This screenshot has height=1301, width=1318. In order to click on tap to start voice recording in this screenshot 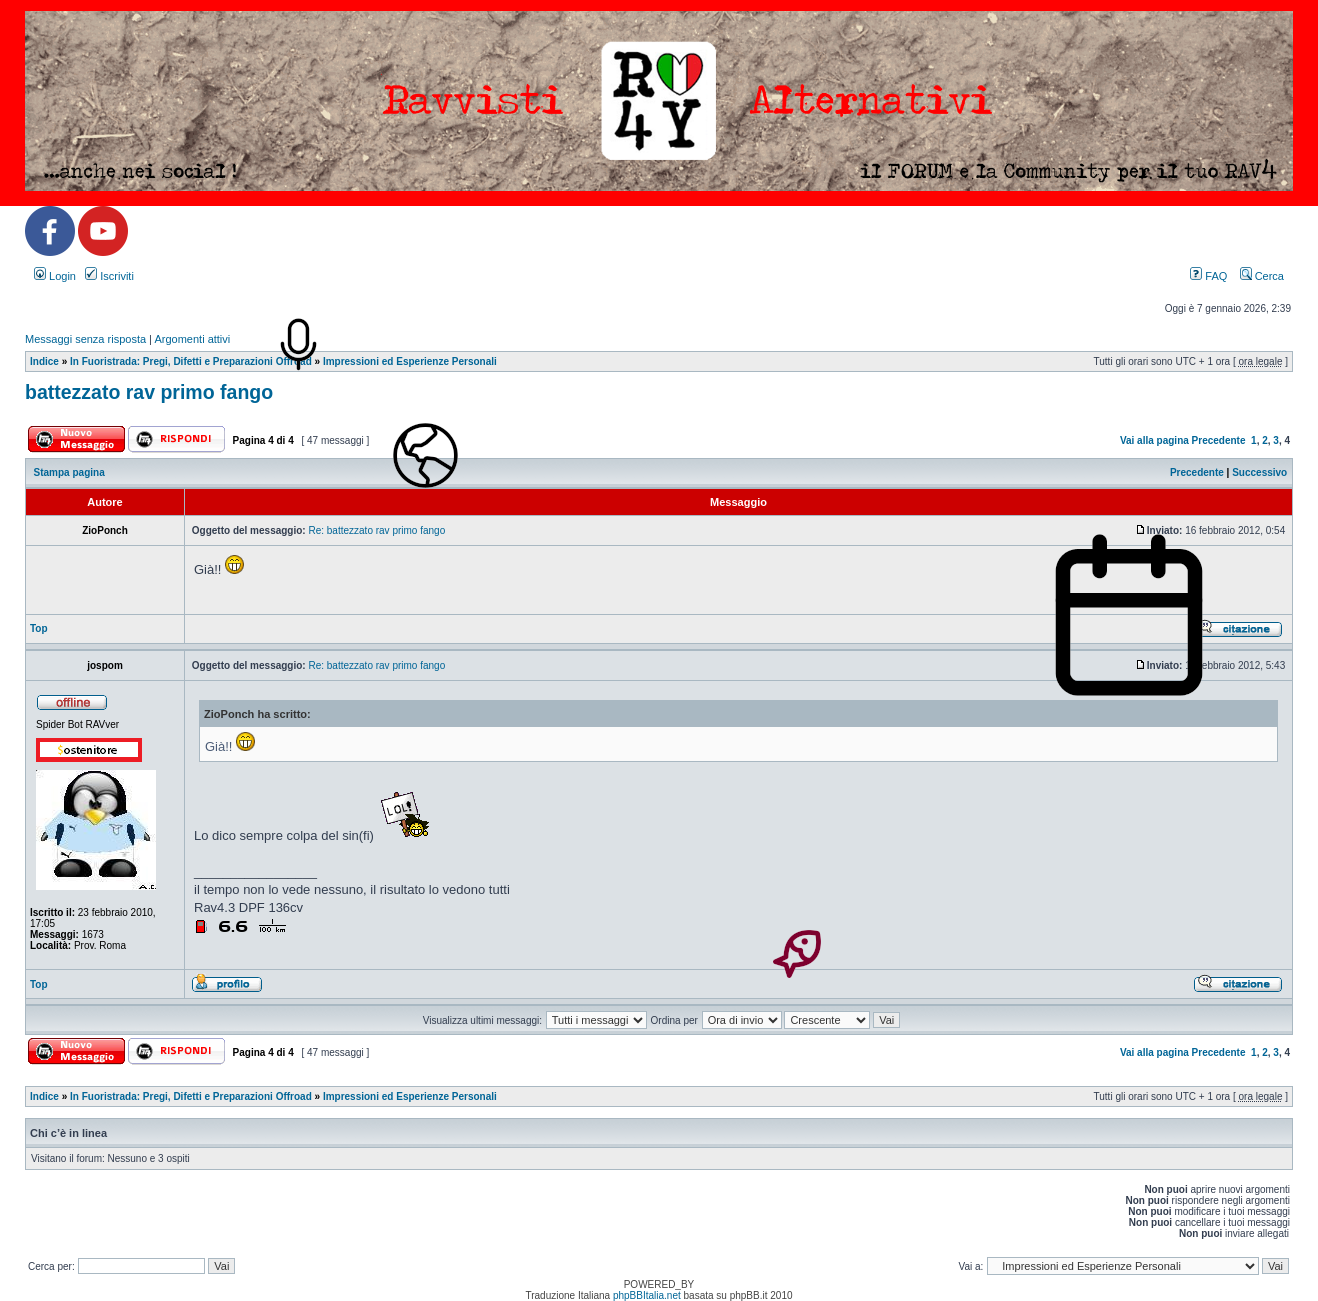, I will do `click(298, 343)`.